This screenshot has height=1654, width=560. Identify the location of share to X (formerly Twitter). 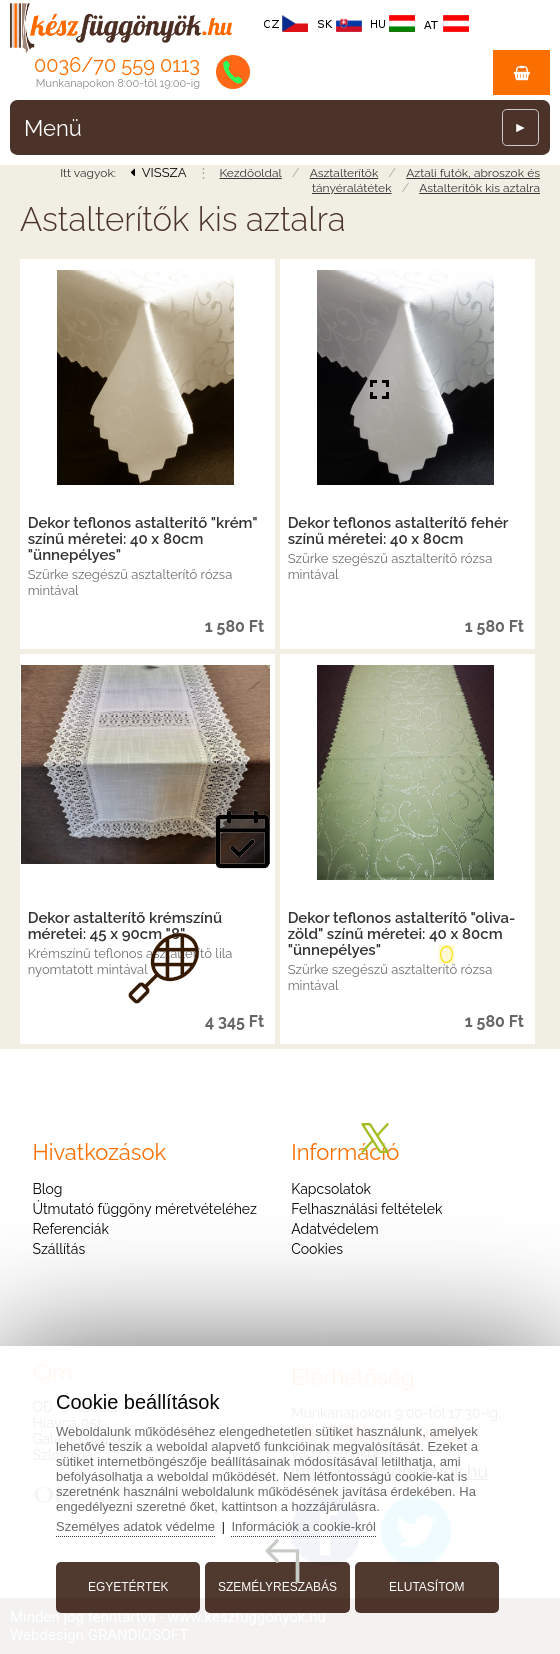
(375, 1138).